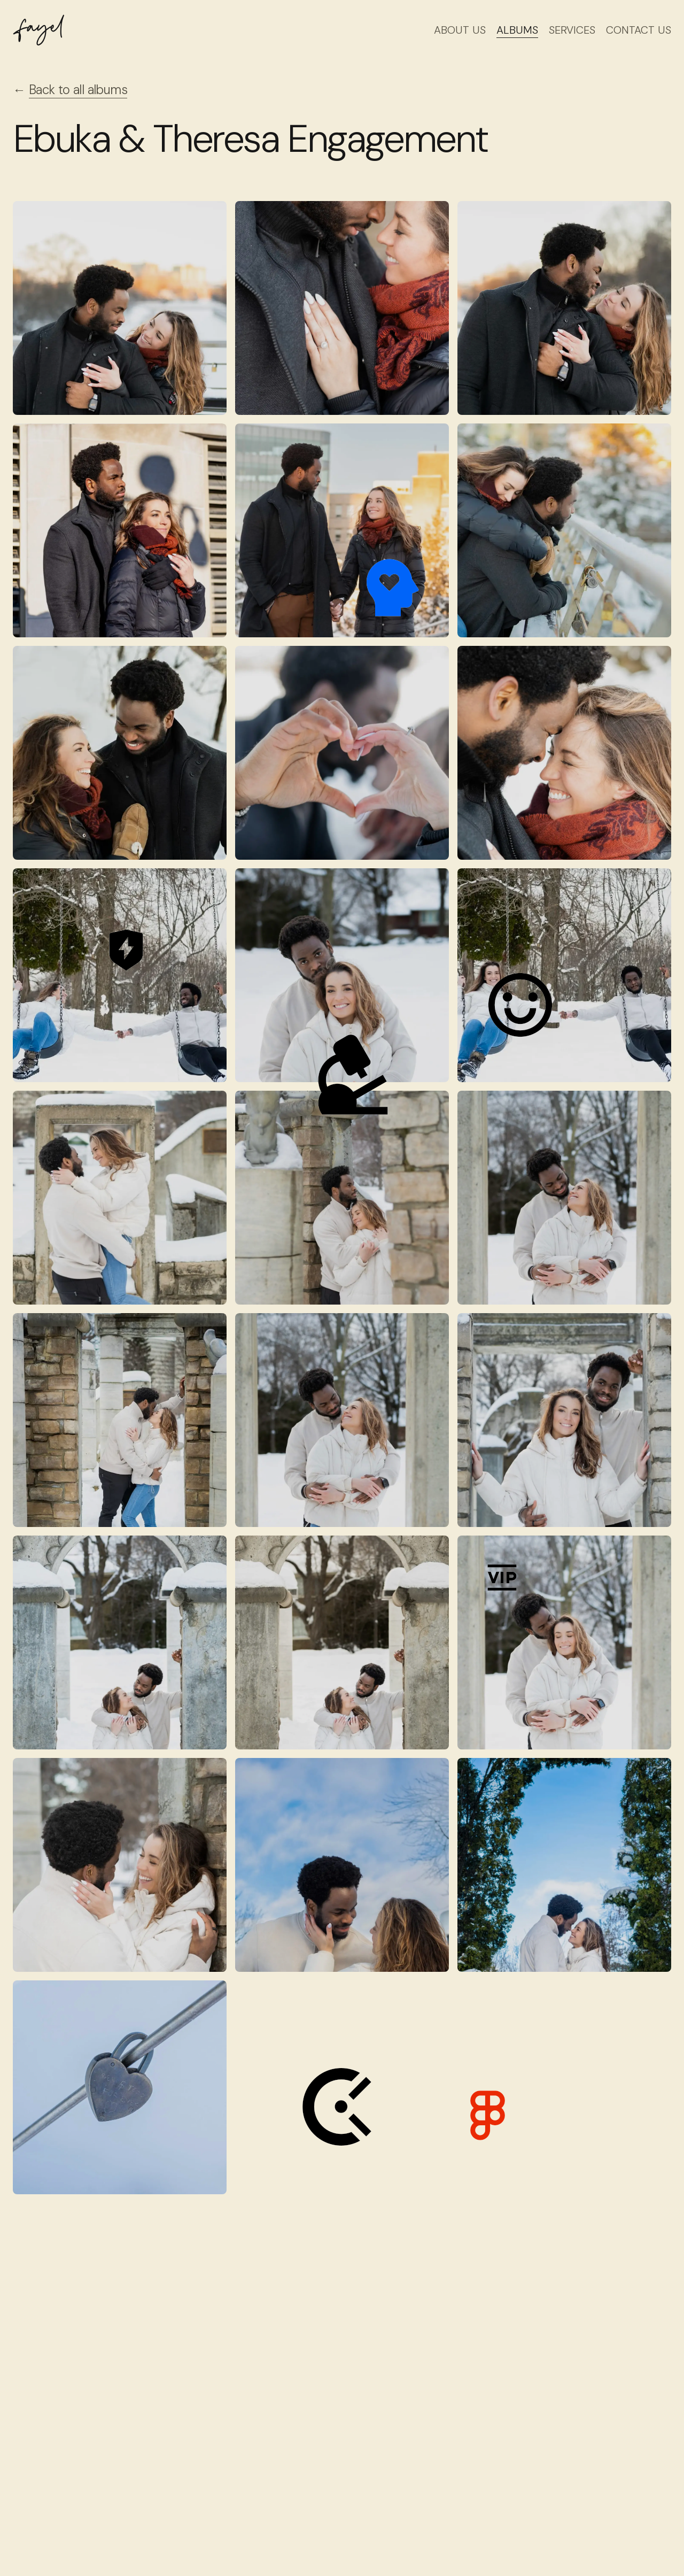  What do you see at coordinates (392, 588) in the screenshot?
I see `access mental health resources` at bounding box center [392, 588].